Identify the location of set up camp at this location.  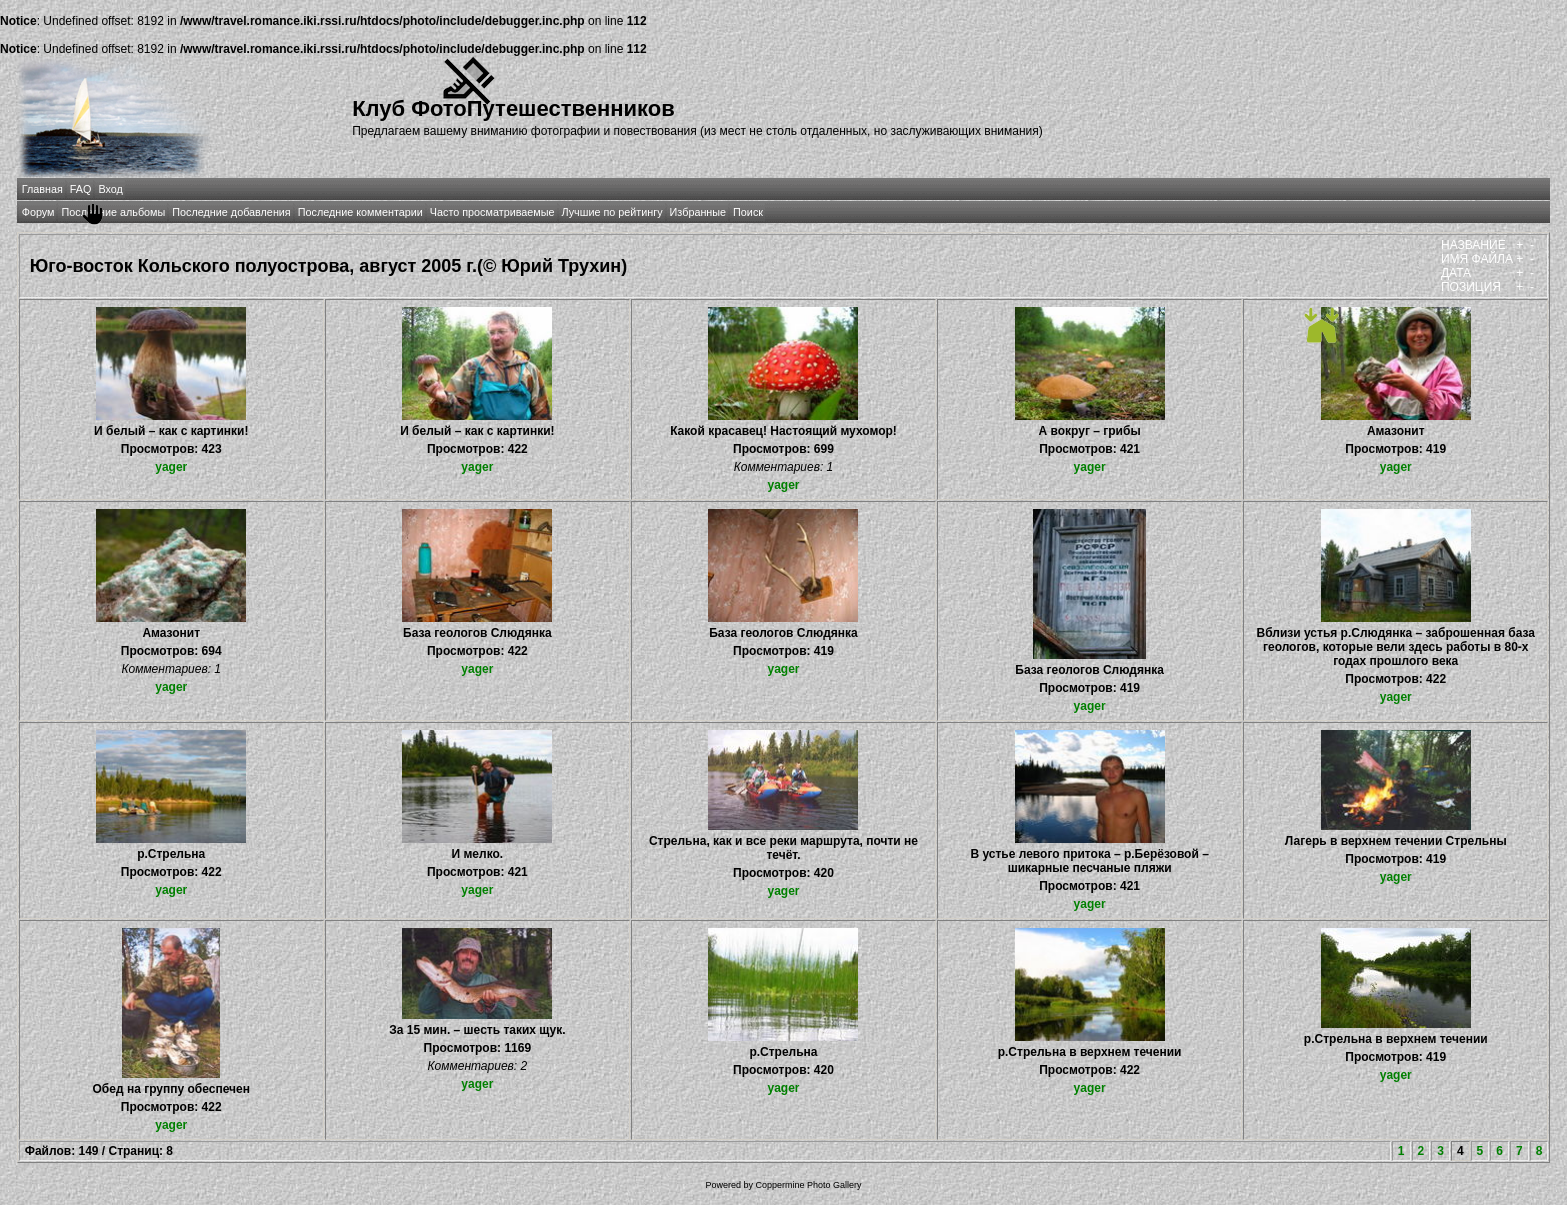
(1321, 325).